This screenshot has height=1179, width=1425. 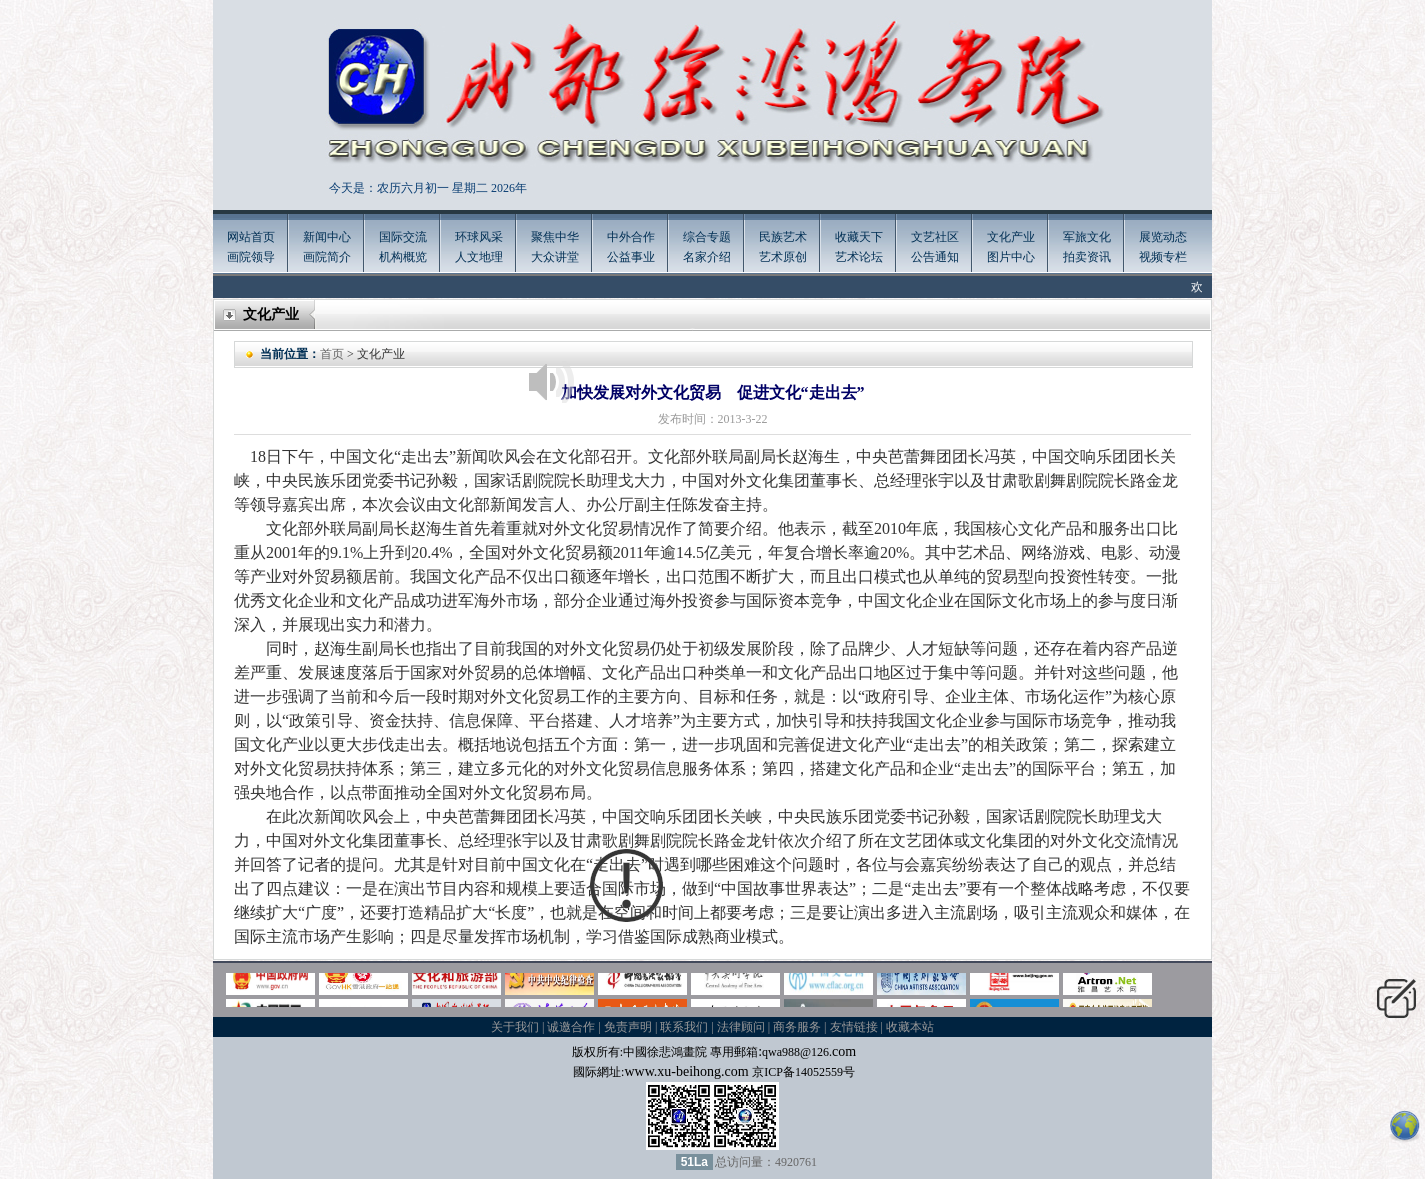 What do you see at coordinates (1405, 1126) in the screenshot?
I see `indicates web or internet content` at bounding box center [1405, 1126].